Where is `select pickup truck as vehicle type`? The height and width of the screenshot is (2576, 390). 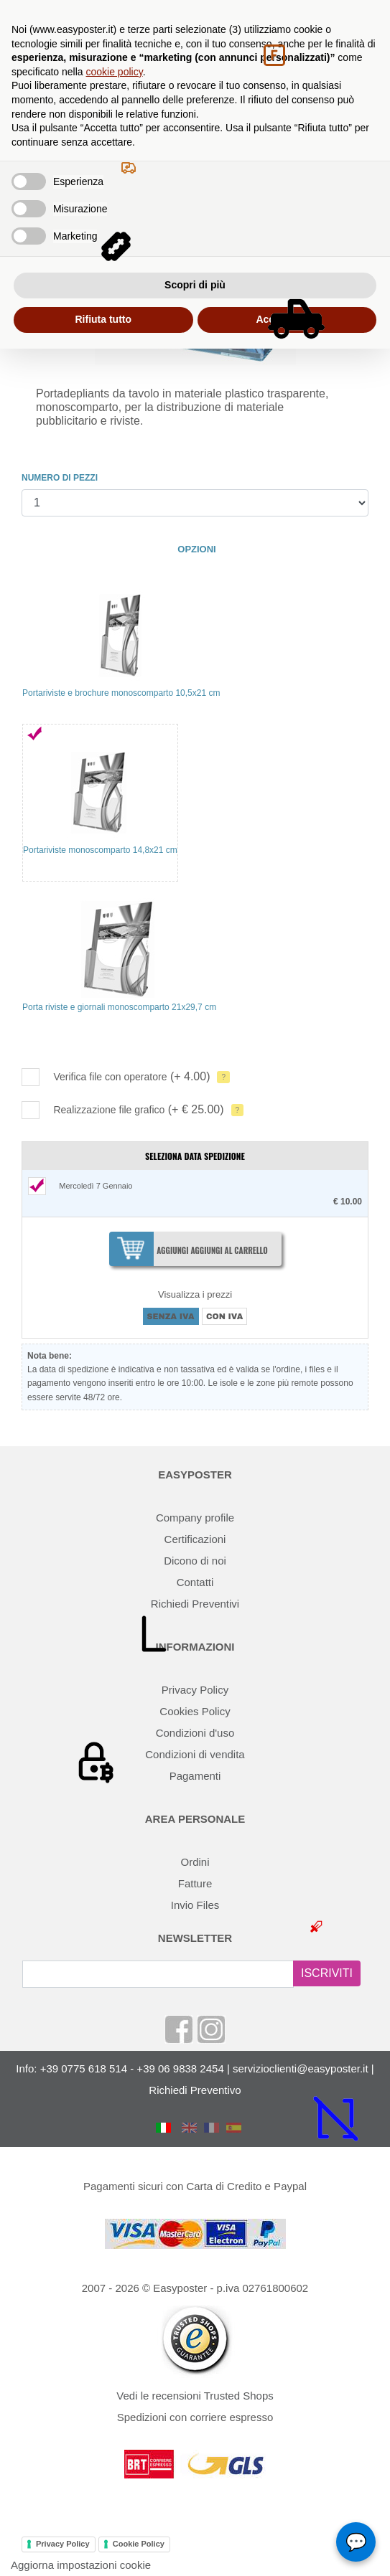 select pickup truck as vehicle type is located at coordinates (296, 319).